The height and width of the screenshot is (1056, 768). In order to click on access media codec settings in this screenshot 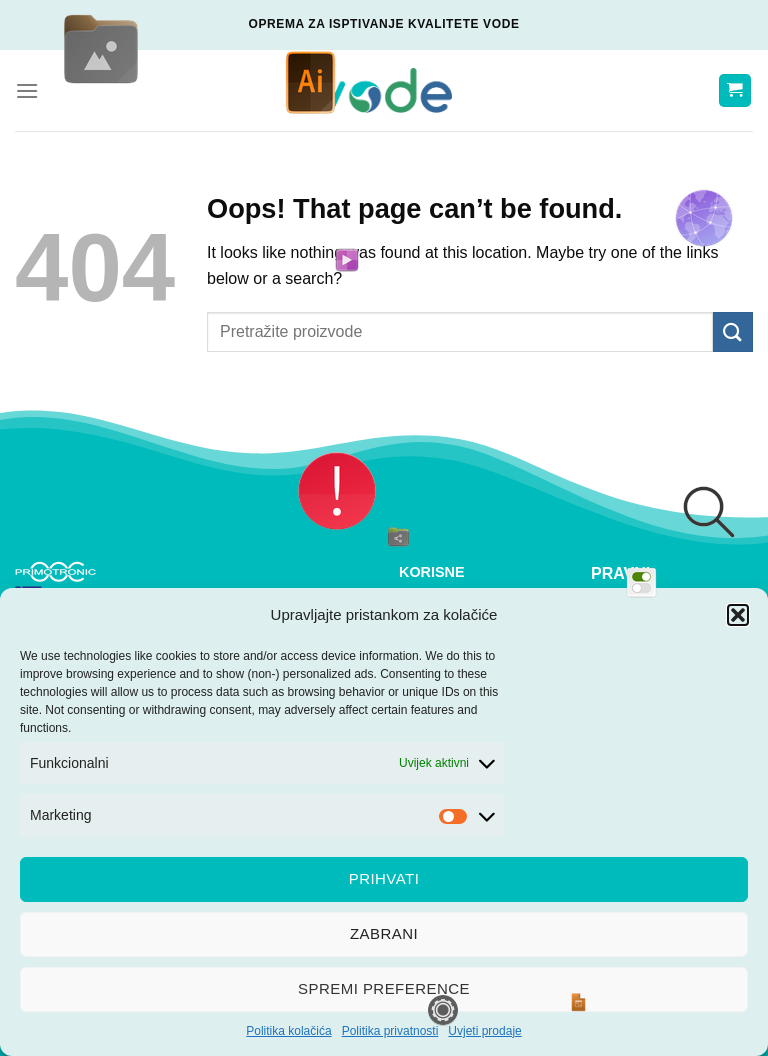, I will do `click(347, 260)`.